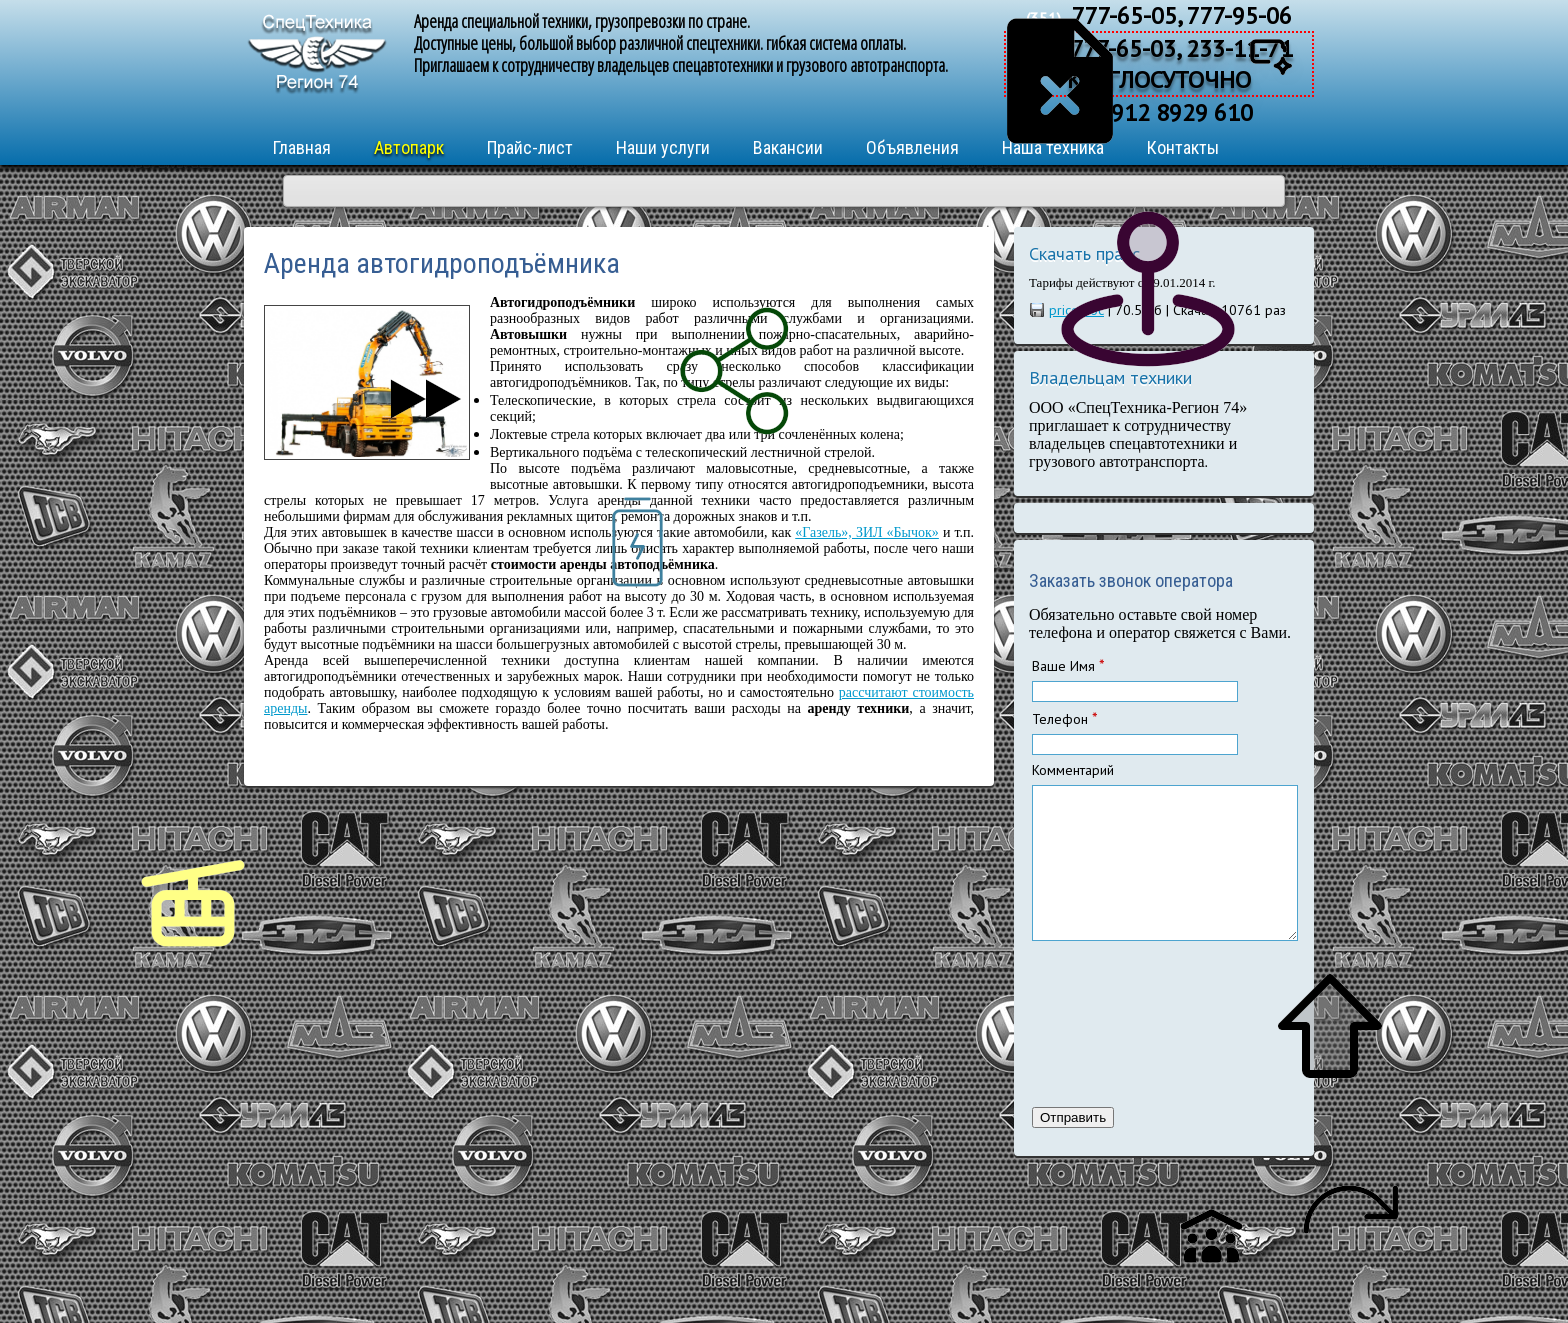 The width and height of the screenshot is (1568, 1323). Describe the element at coordinates (193, 905) in the screenshot. I see `access cable car or aerial tramway transit options` at that location.